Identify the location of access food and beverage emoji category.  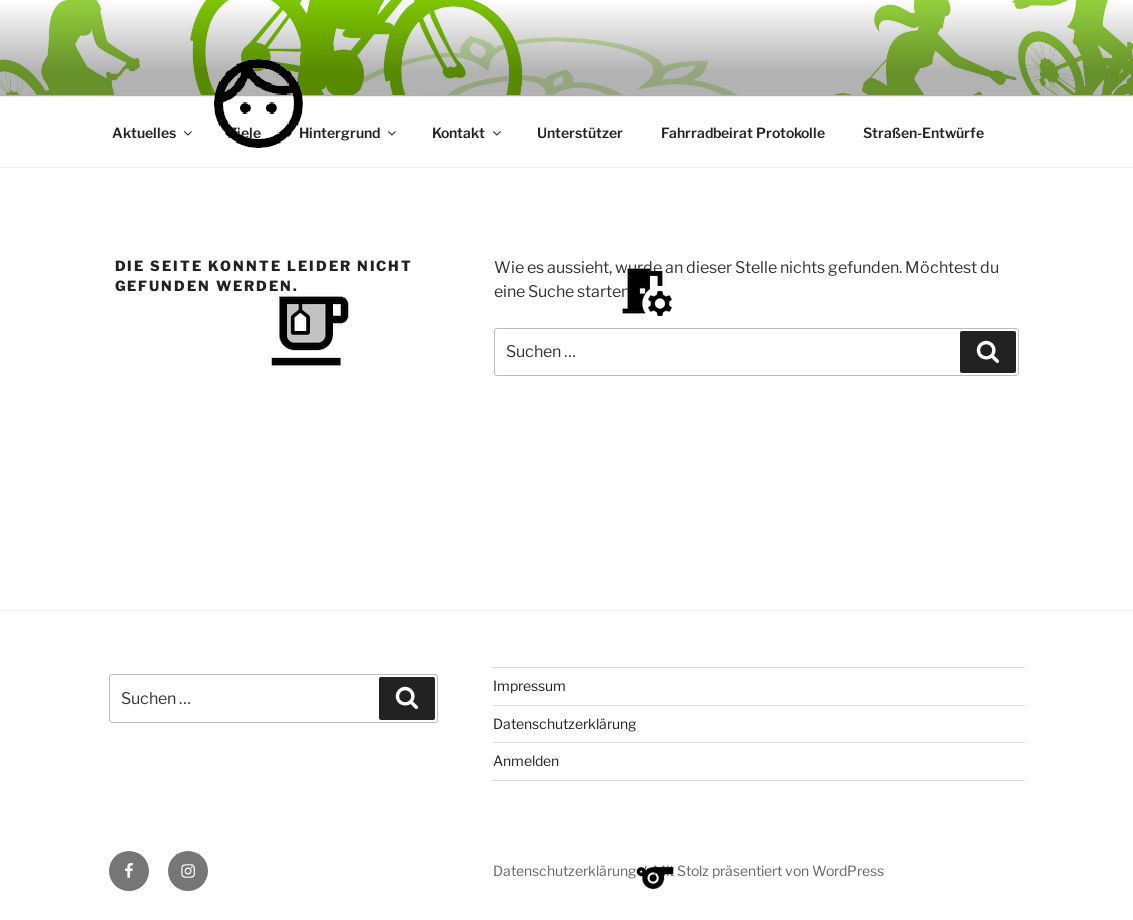
(310, 331).